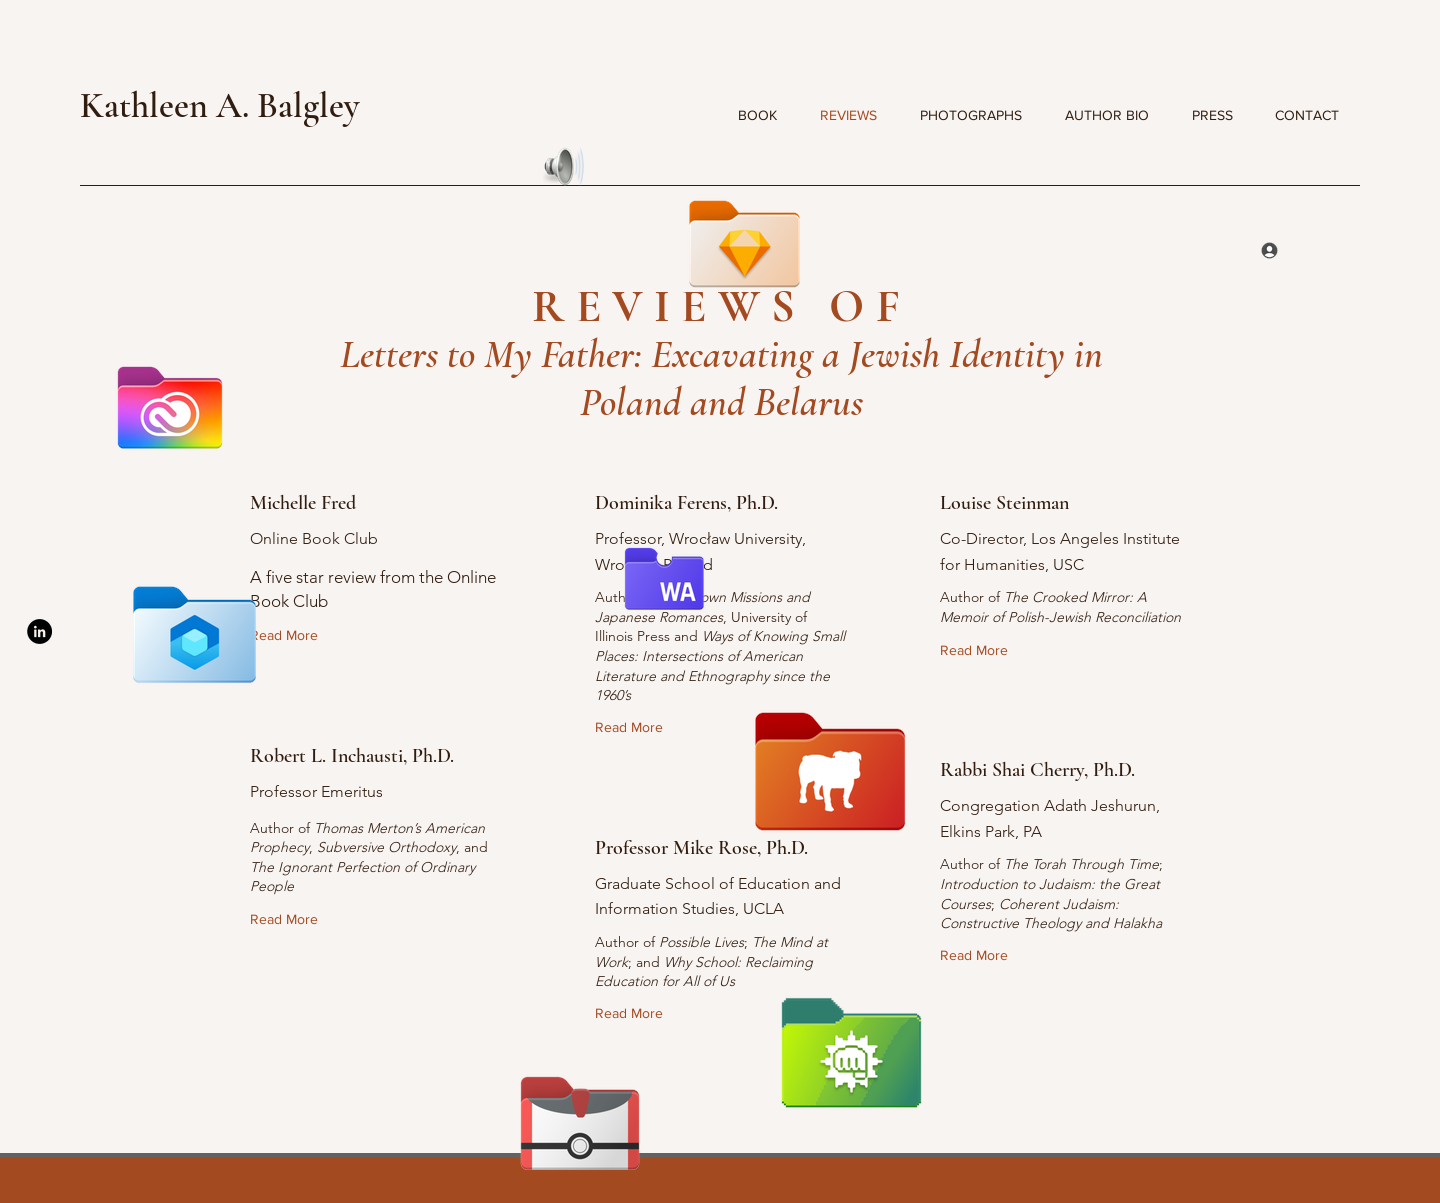 Image resolution: width=1440 pixels, height=1203 pixels. What do you see at coordinates (744, 247) in the screenshot?
I see `open folder containing Sketch design files` at bounding box center [744, 247].